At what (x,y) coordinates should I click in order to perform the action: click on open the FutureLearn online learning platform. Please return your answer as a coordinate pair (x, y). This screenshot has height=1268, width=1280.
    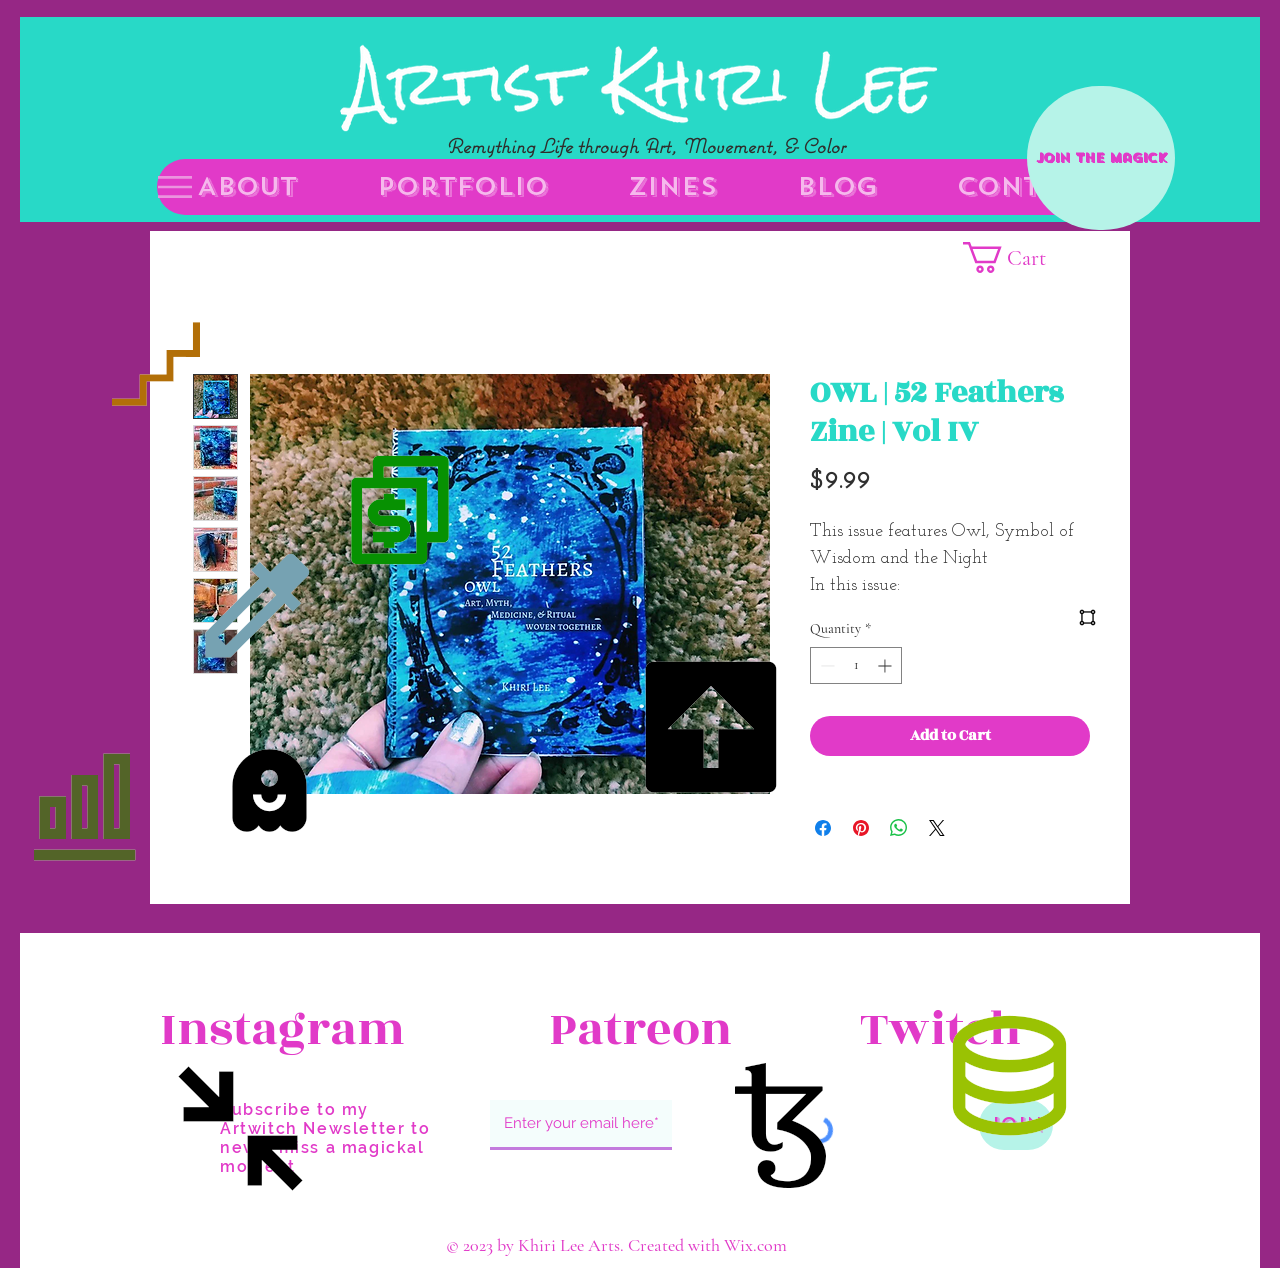
    Looking at the image, I should click on (156, 364).